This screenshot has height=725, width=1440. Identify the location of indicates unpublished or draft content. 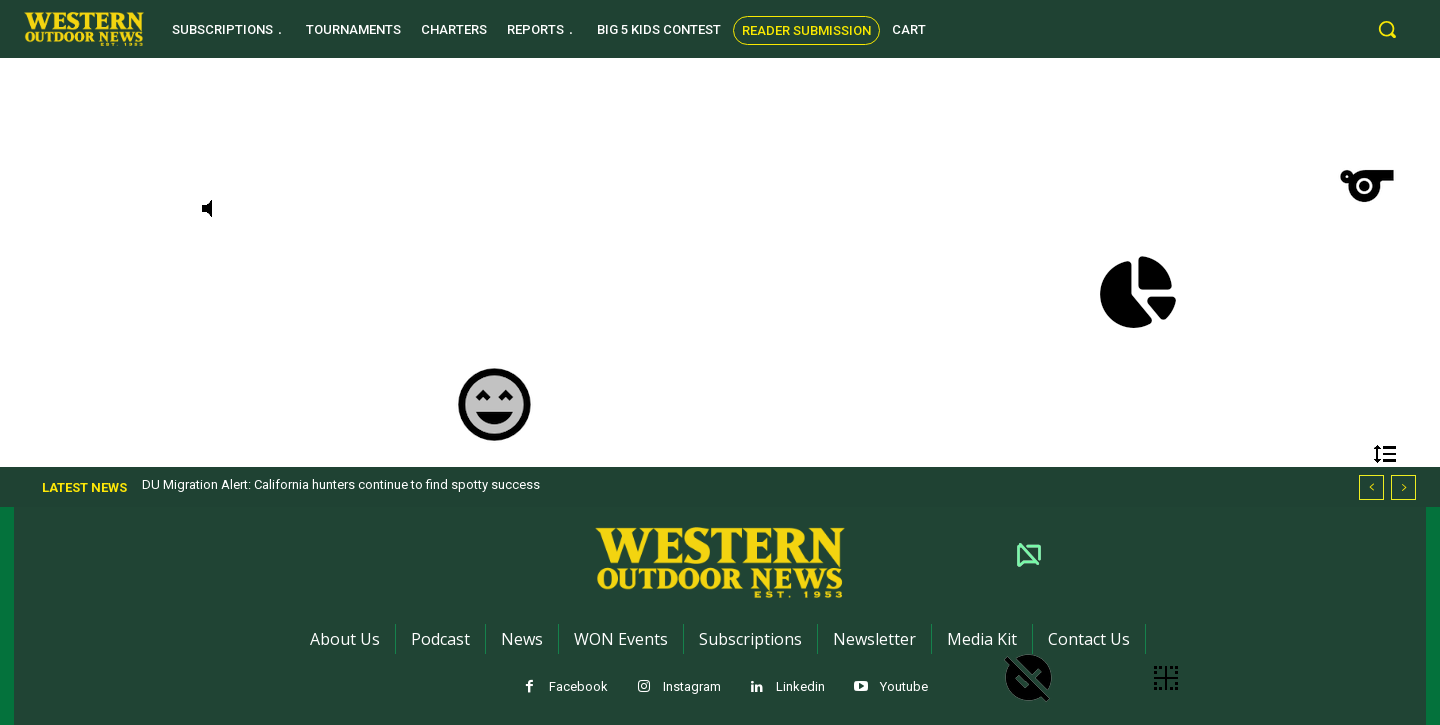
(1028, 677).